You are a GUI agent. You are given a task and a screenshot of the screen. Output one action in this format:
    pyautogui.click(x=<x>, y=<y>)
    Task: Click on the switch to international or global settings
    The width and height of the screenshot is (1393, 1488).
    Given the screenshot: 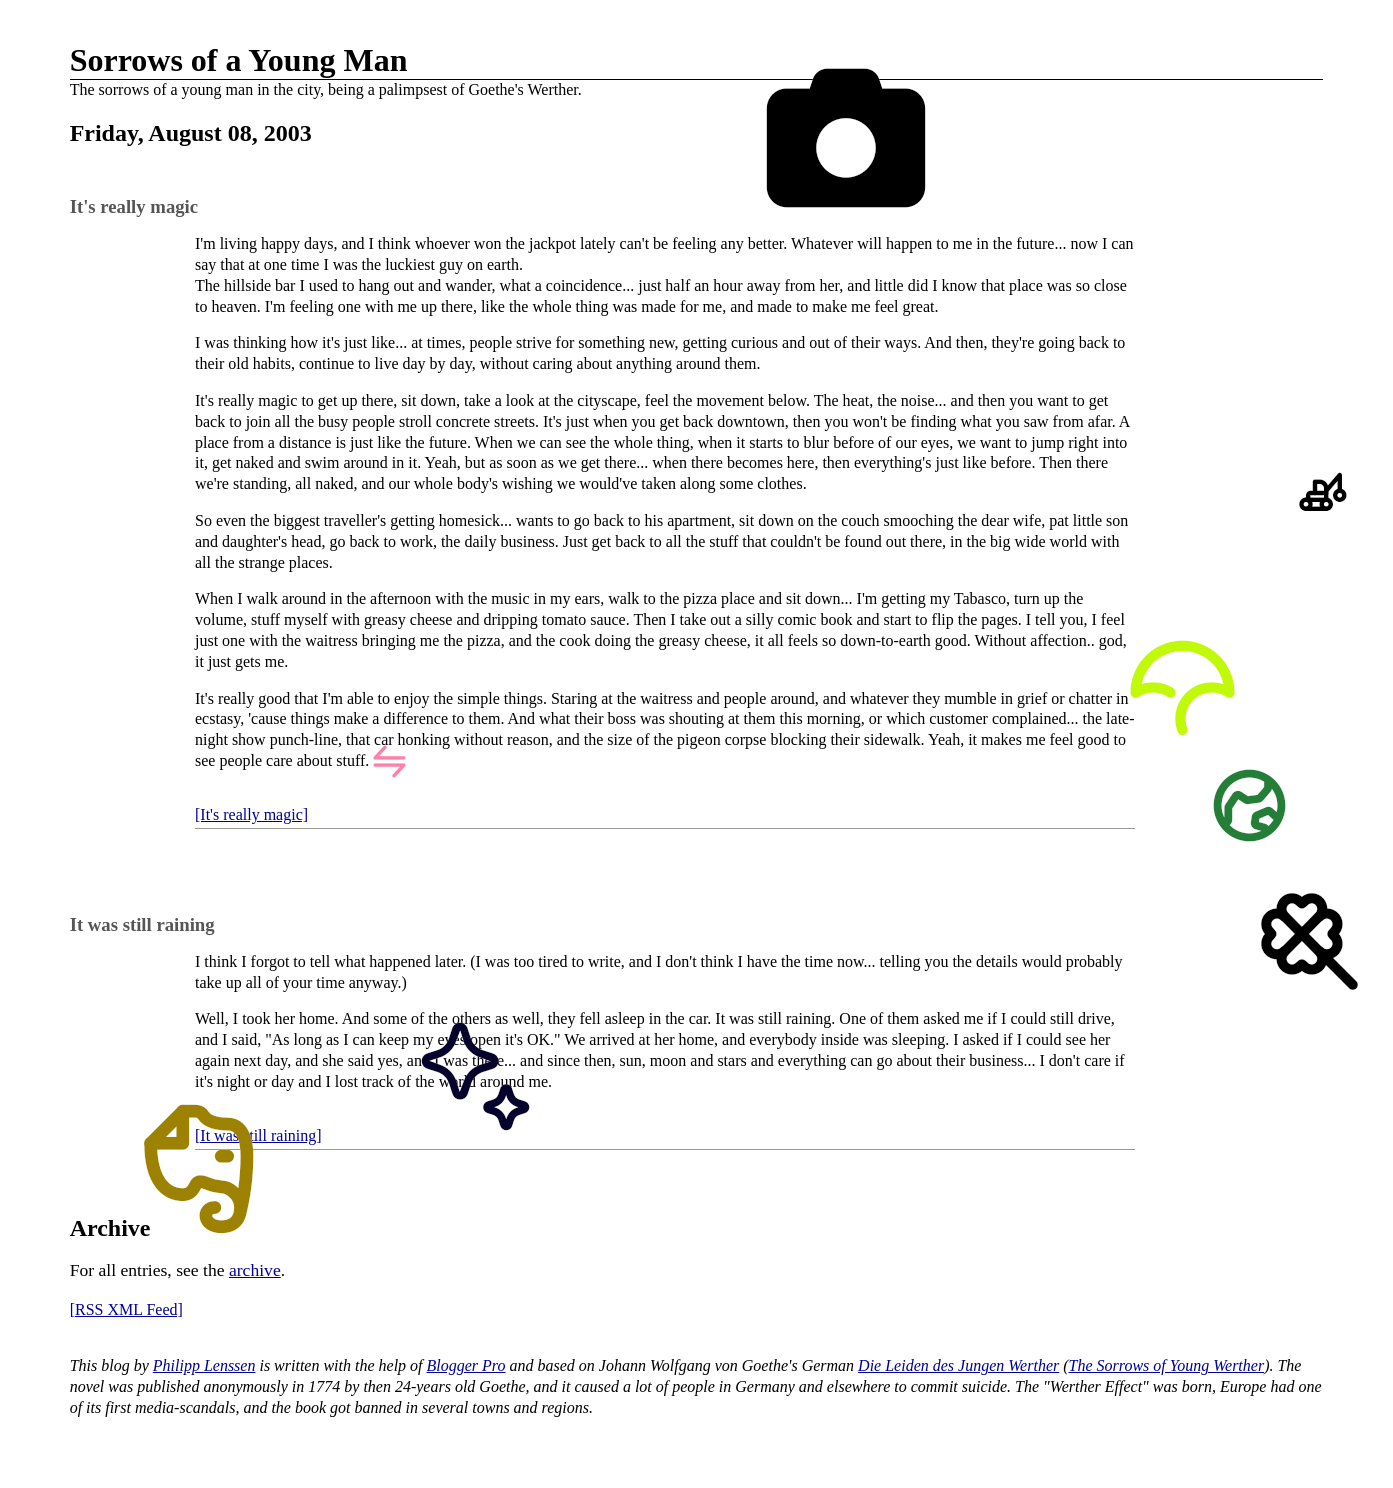 What is the action you would take?
    pyautogui.click(x=1249, y=805)
    